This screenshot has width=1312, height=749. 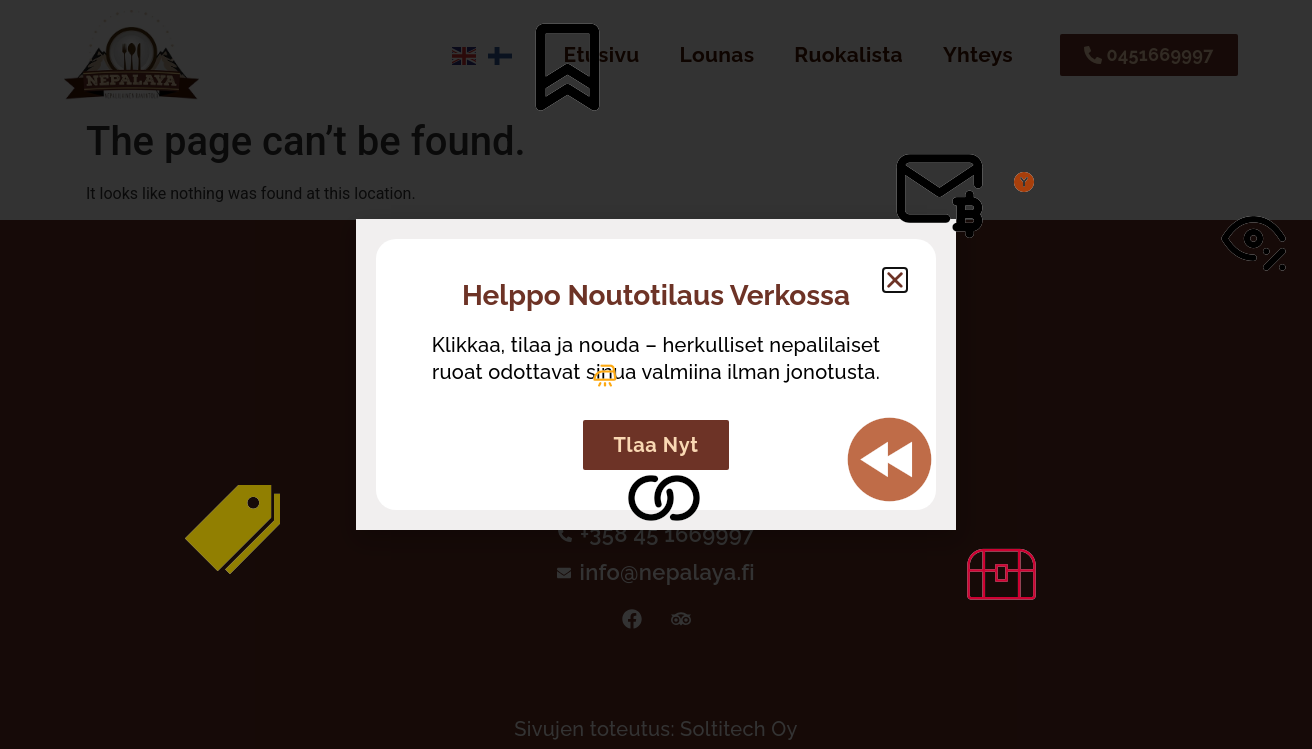 I want to click on view available discounts or promotions, so click(x=1253, y=238).